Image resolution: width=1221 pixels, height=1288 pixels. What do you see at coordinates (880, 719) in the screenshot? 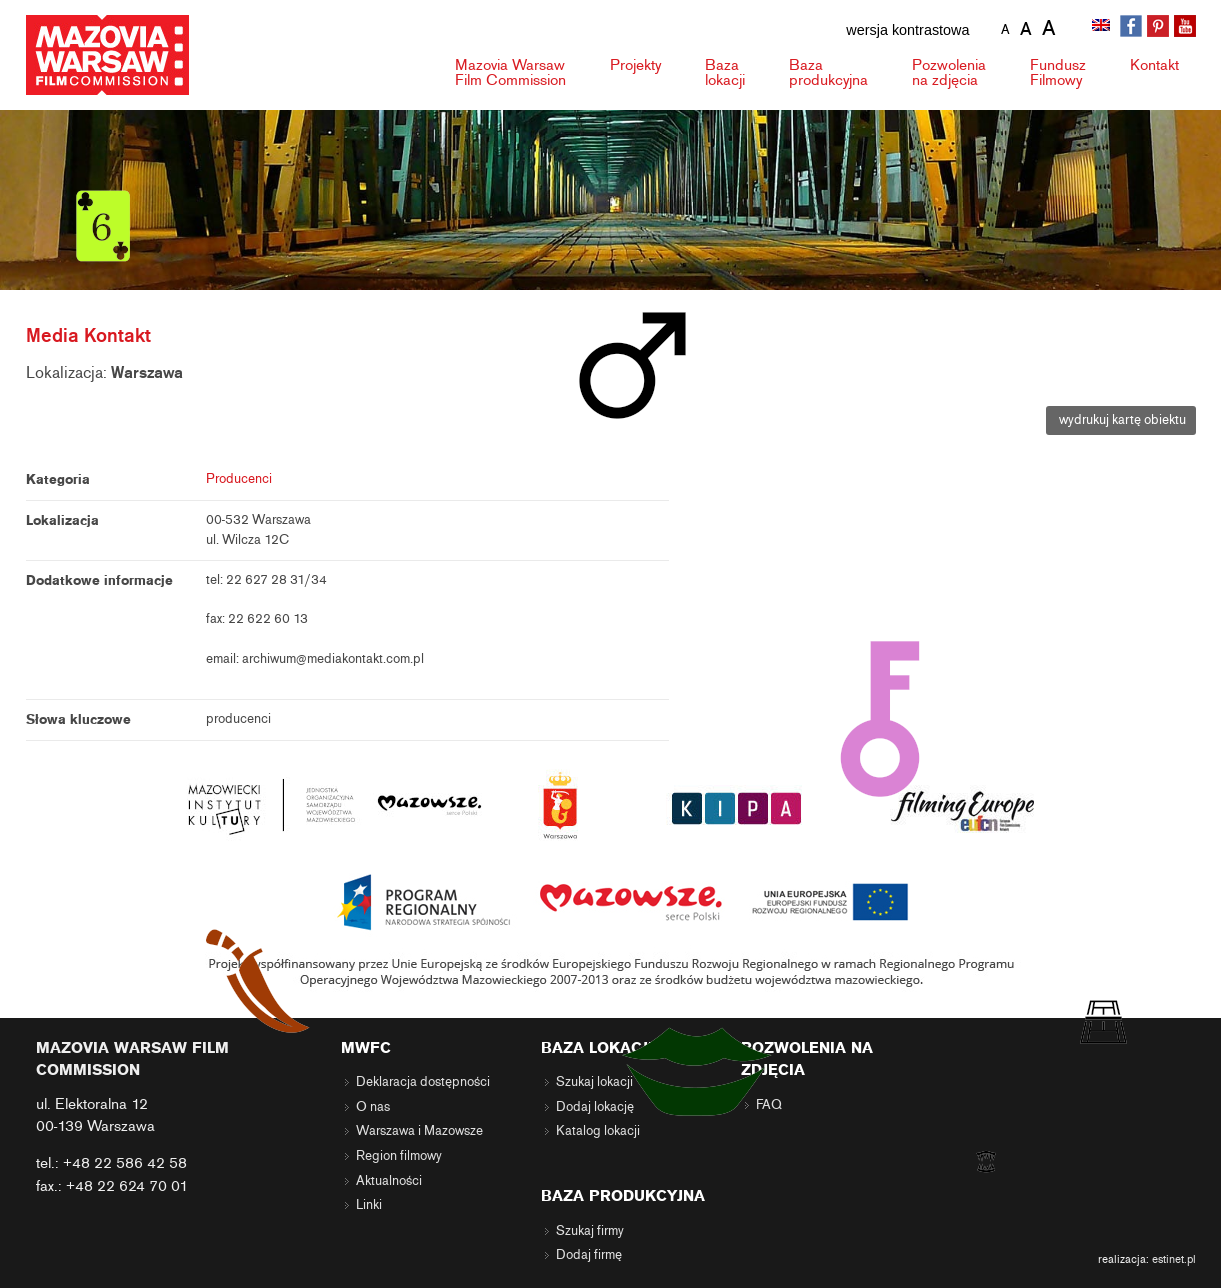
I see `unlock a feature or access restricted content` at bounding box center [880, 719].